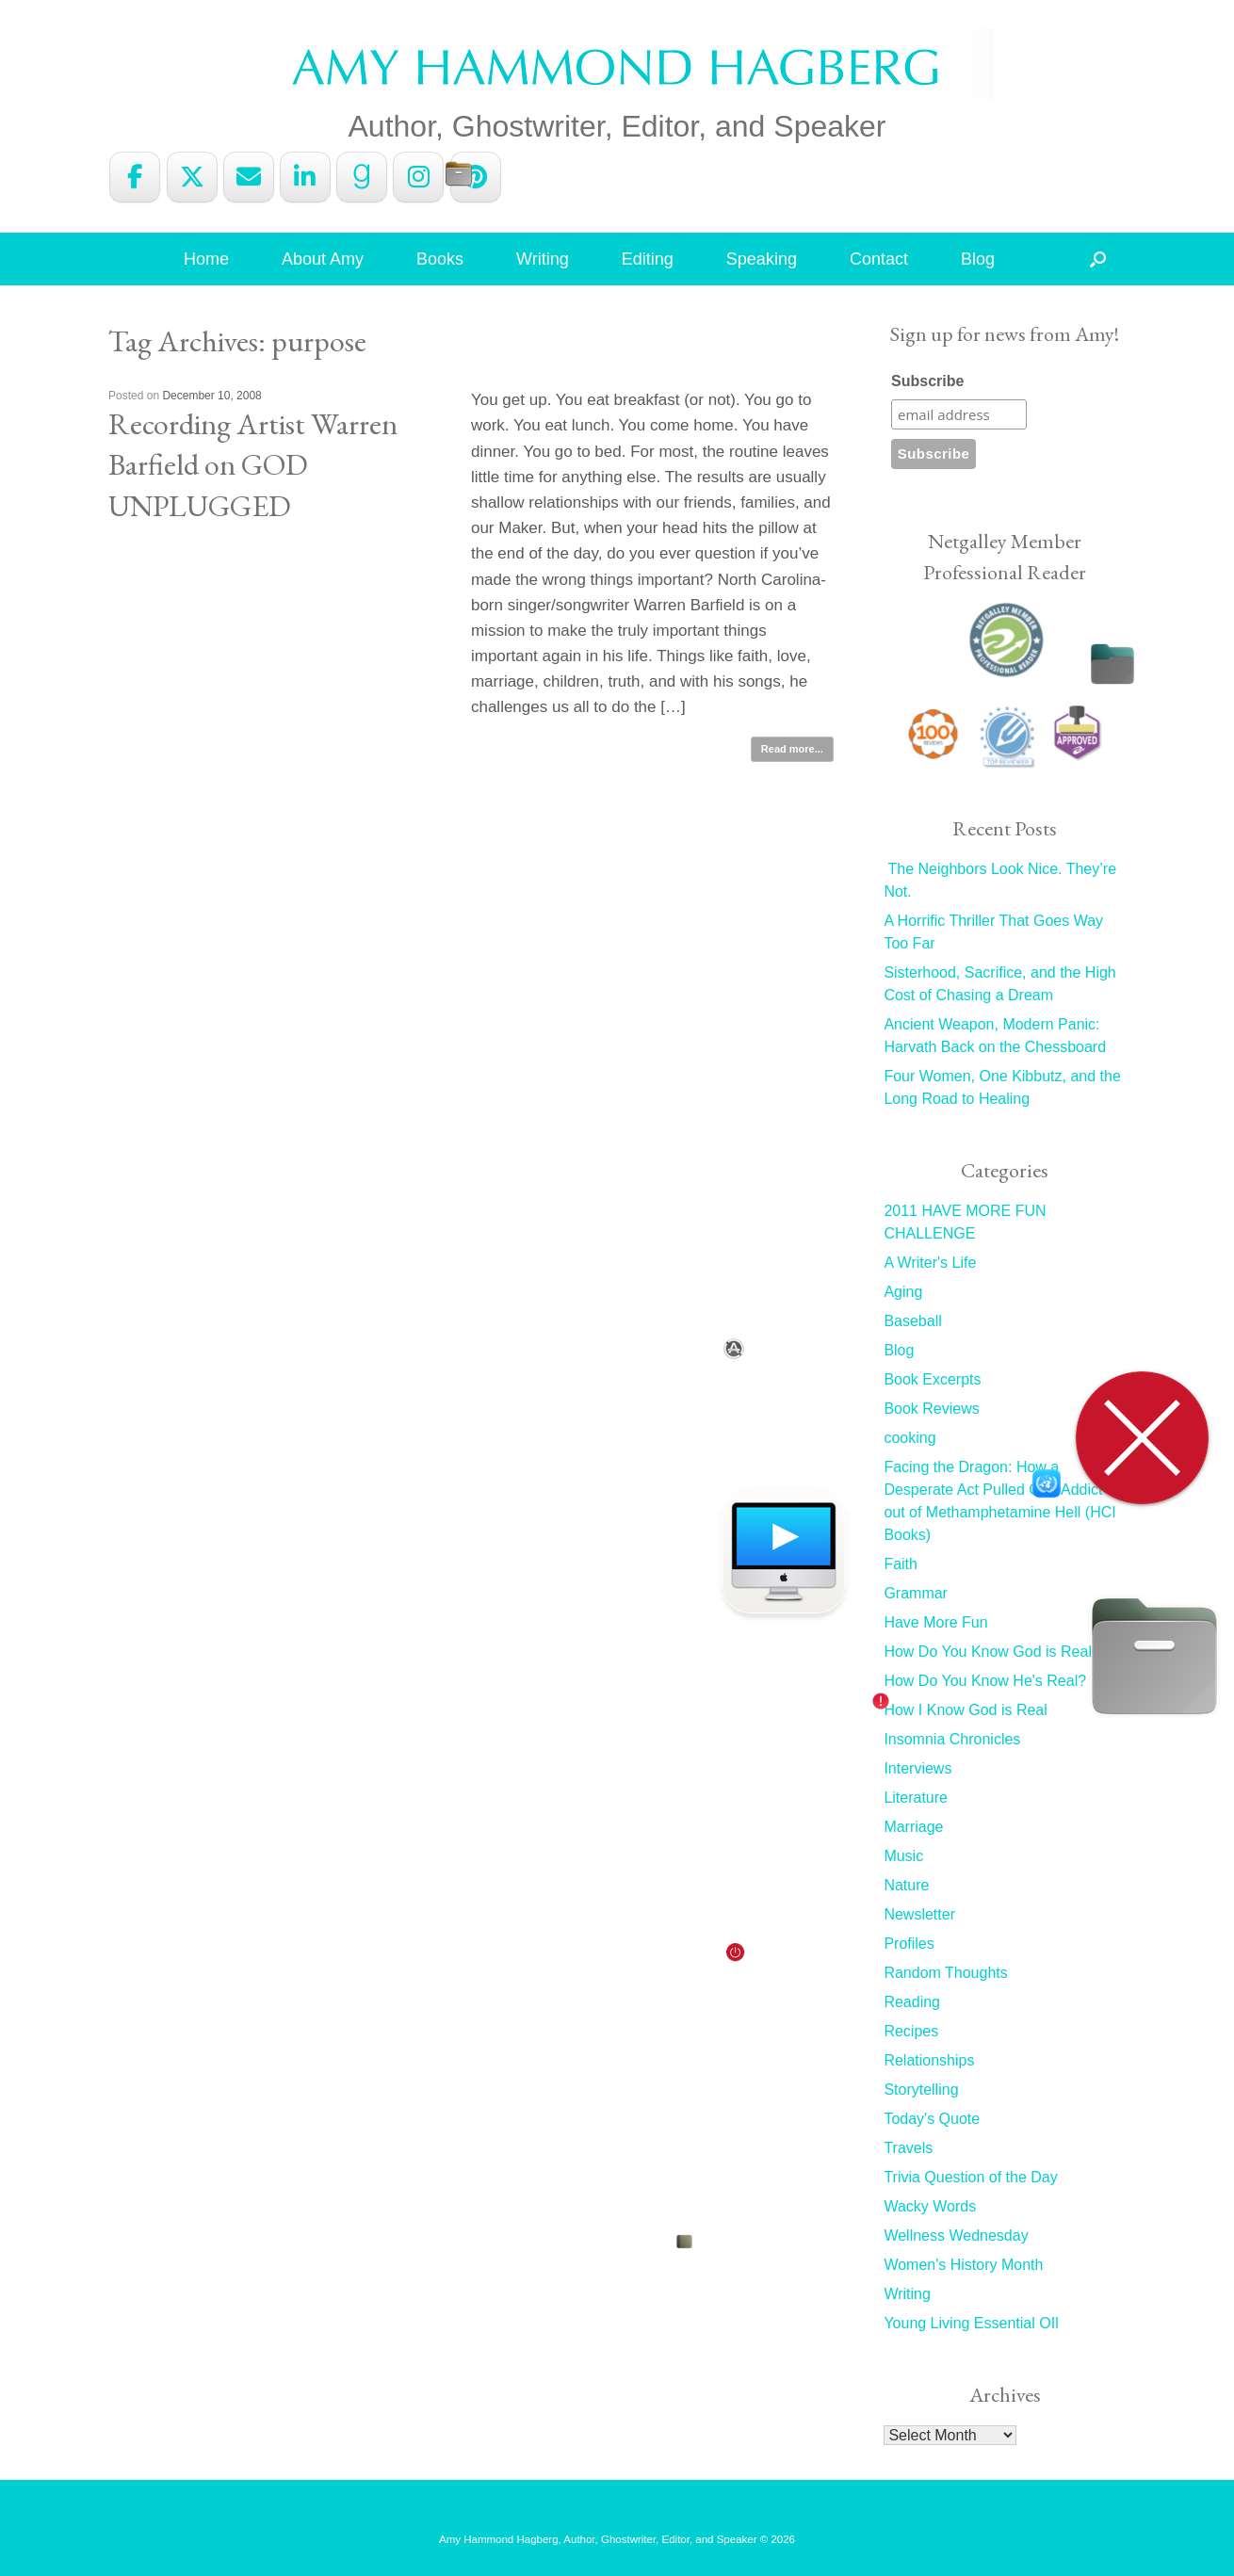 The width and height of the screenshot is (1234, 2576). What do you see at coordinates (684, 2241) in the screenshot?
I see `access the desktop folder` at bounding box center [684, 2241].